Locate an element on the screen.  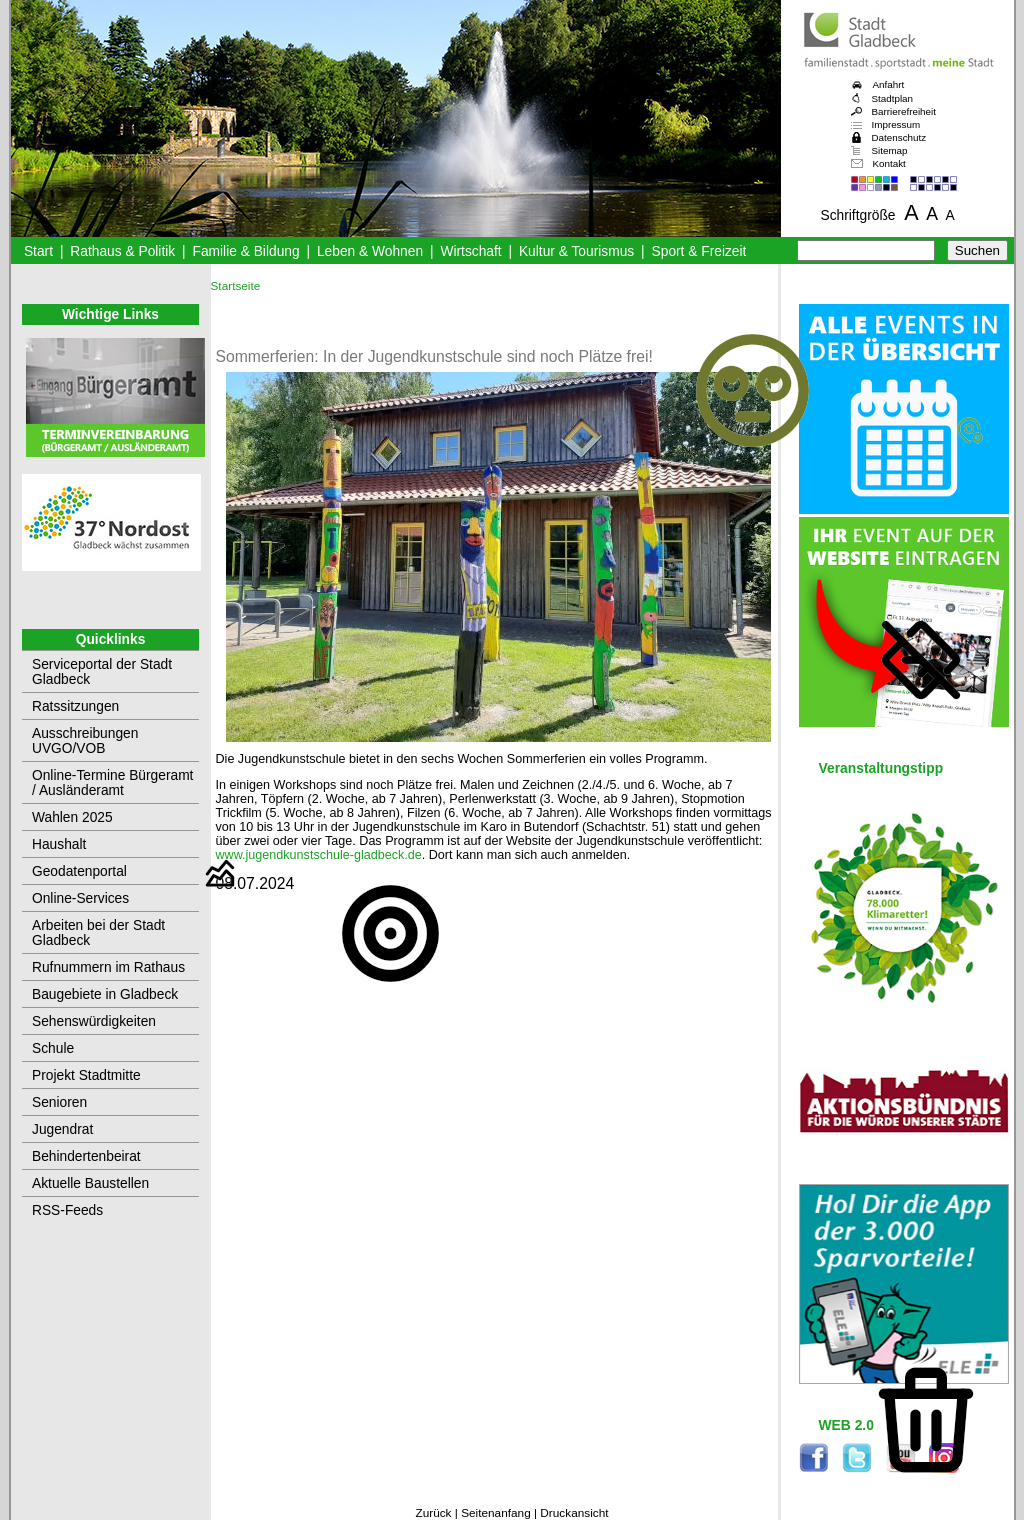
add a new location pin is located at coordinates (969, 430).